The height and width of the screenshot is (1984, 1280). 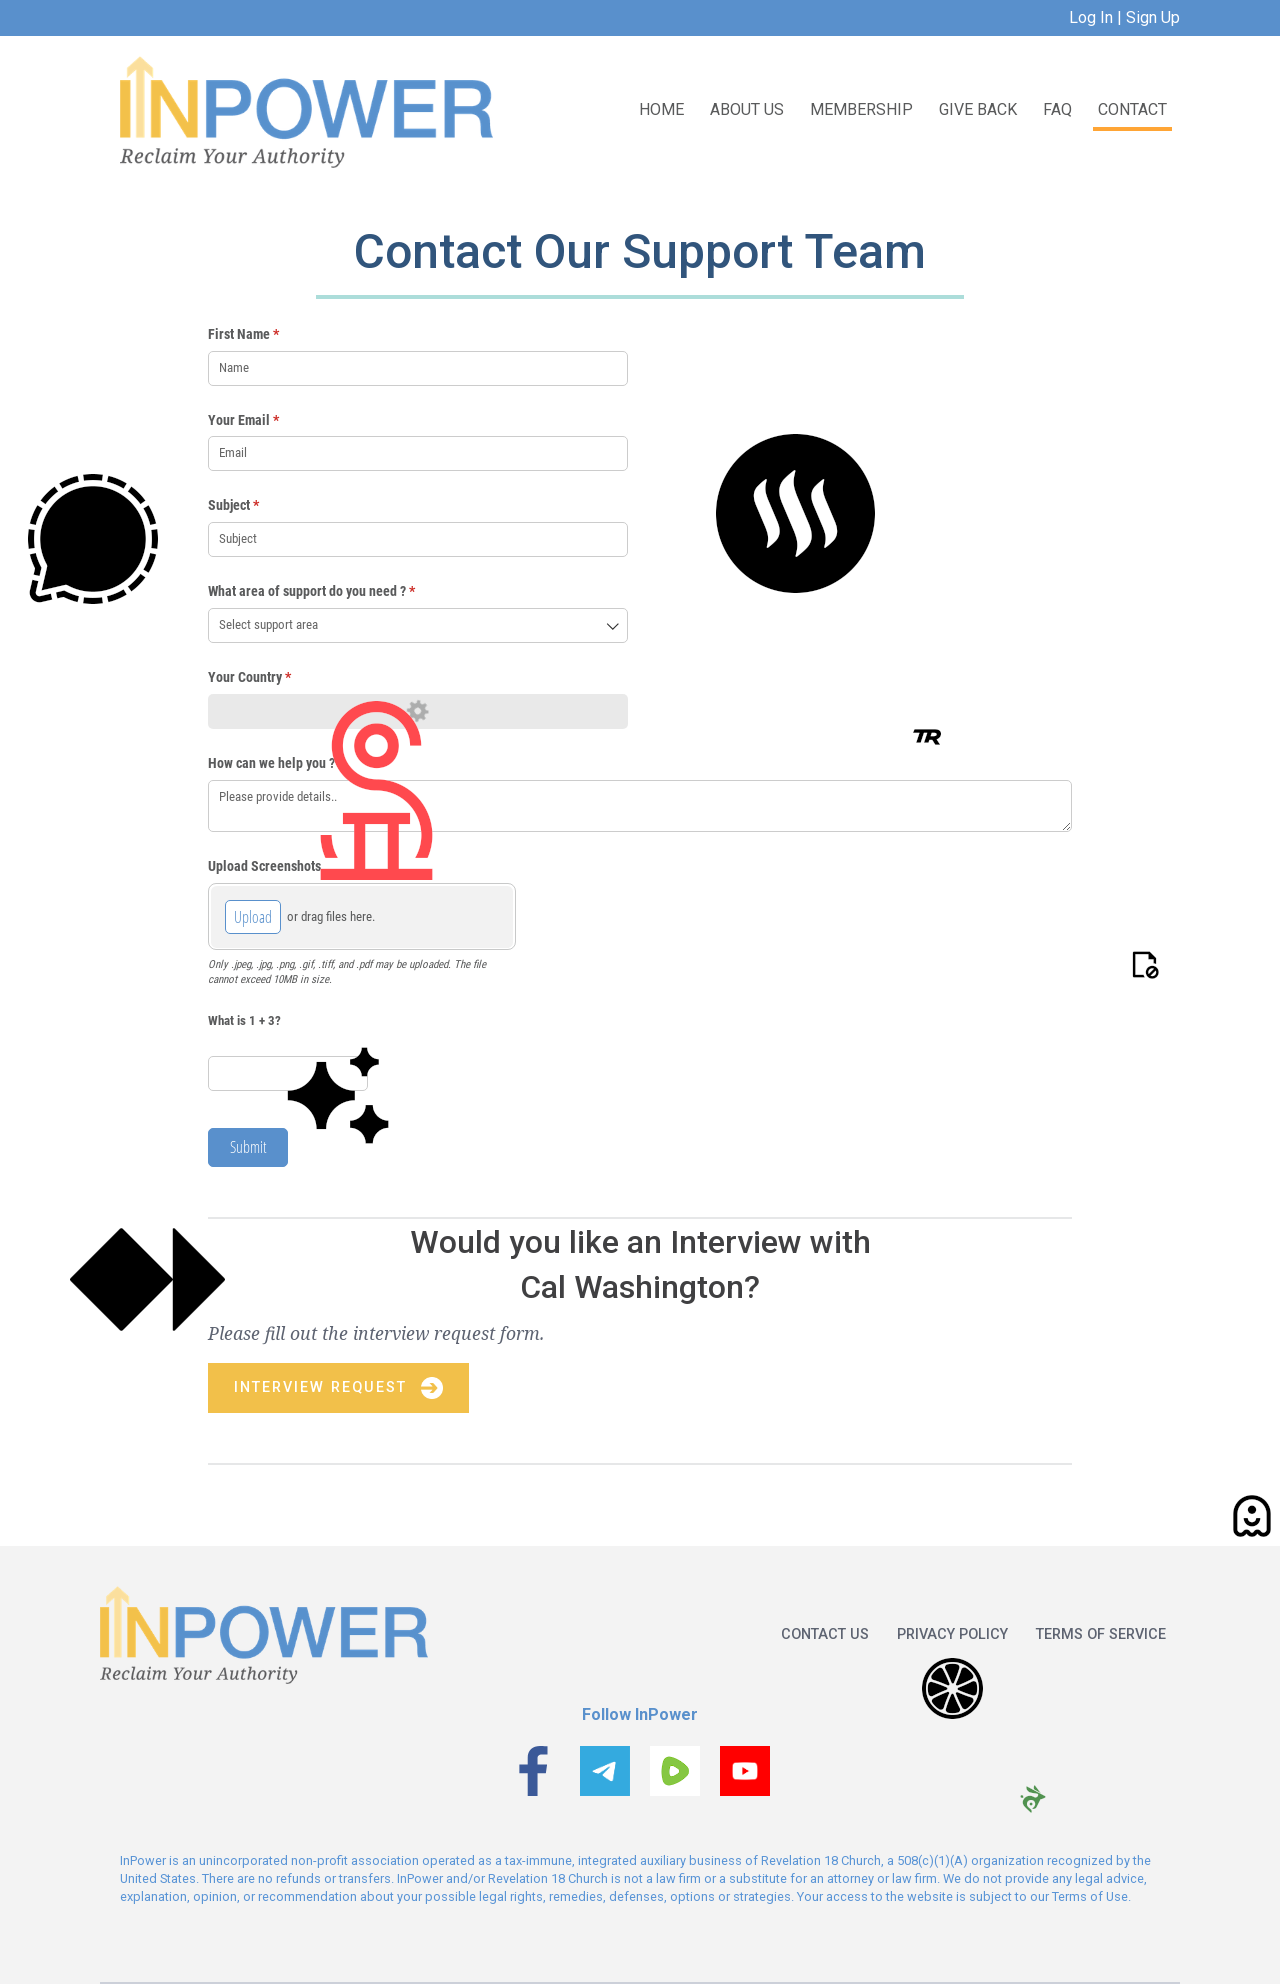 I want to click on simple icons brand logo, so click(x=376, y=790).